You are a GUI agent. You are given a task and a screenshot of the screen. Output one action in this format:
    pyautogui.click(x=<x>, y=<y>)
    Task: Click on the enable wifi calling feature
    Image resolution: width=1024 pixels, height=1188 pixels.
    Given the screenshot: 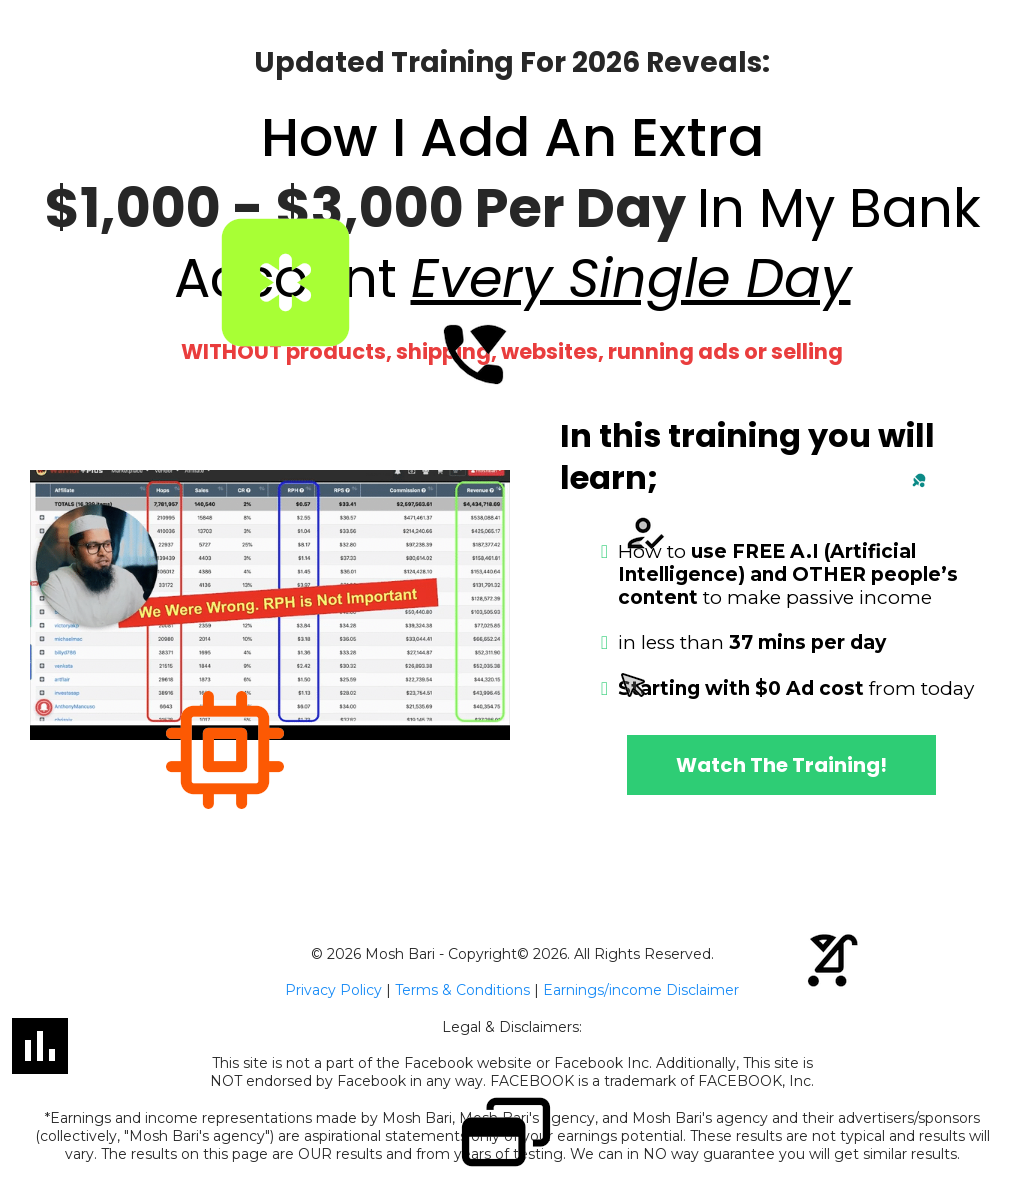 What is the action you would take?
    pyautogui.click(x=473, y=354)
    